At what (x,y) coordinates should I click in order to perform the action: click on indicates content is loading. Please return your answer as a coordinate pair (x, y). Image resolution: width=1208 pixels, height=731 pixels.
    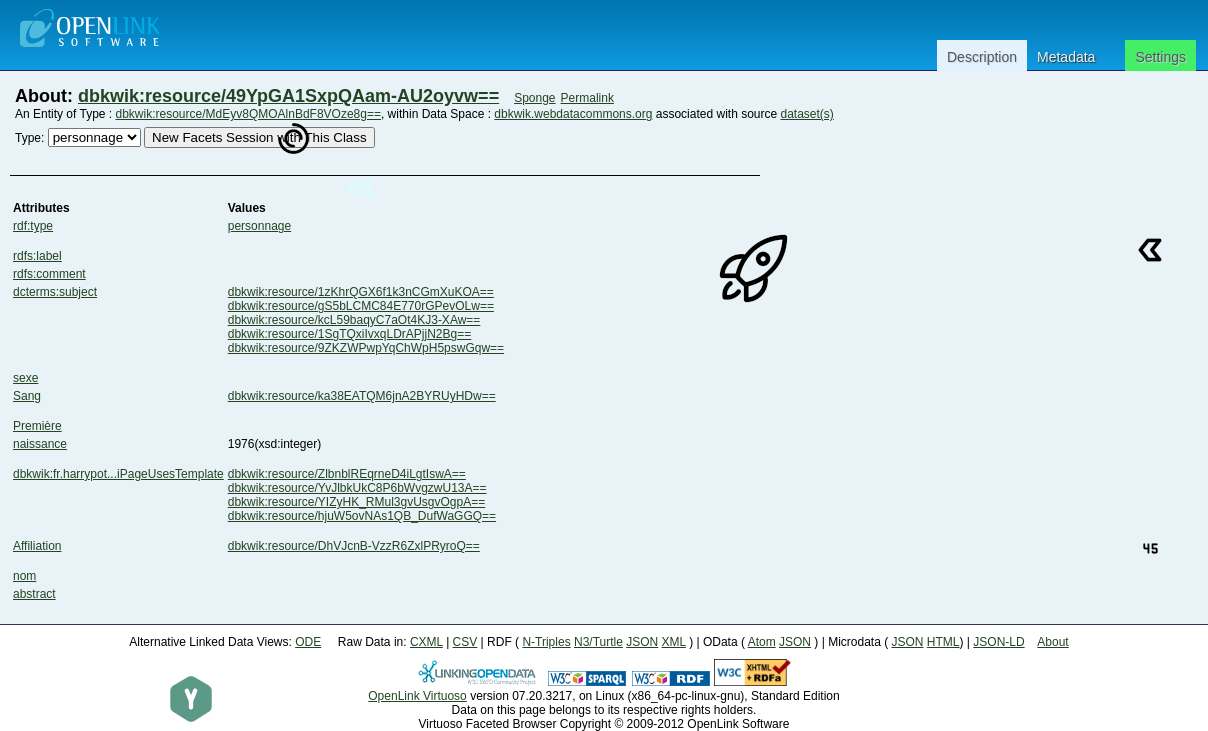
    Looking at the image, I should click on (293, 138).